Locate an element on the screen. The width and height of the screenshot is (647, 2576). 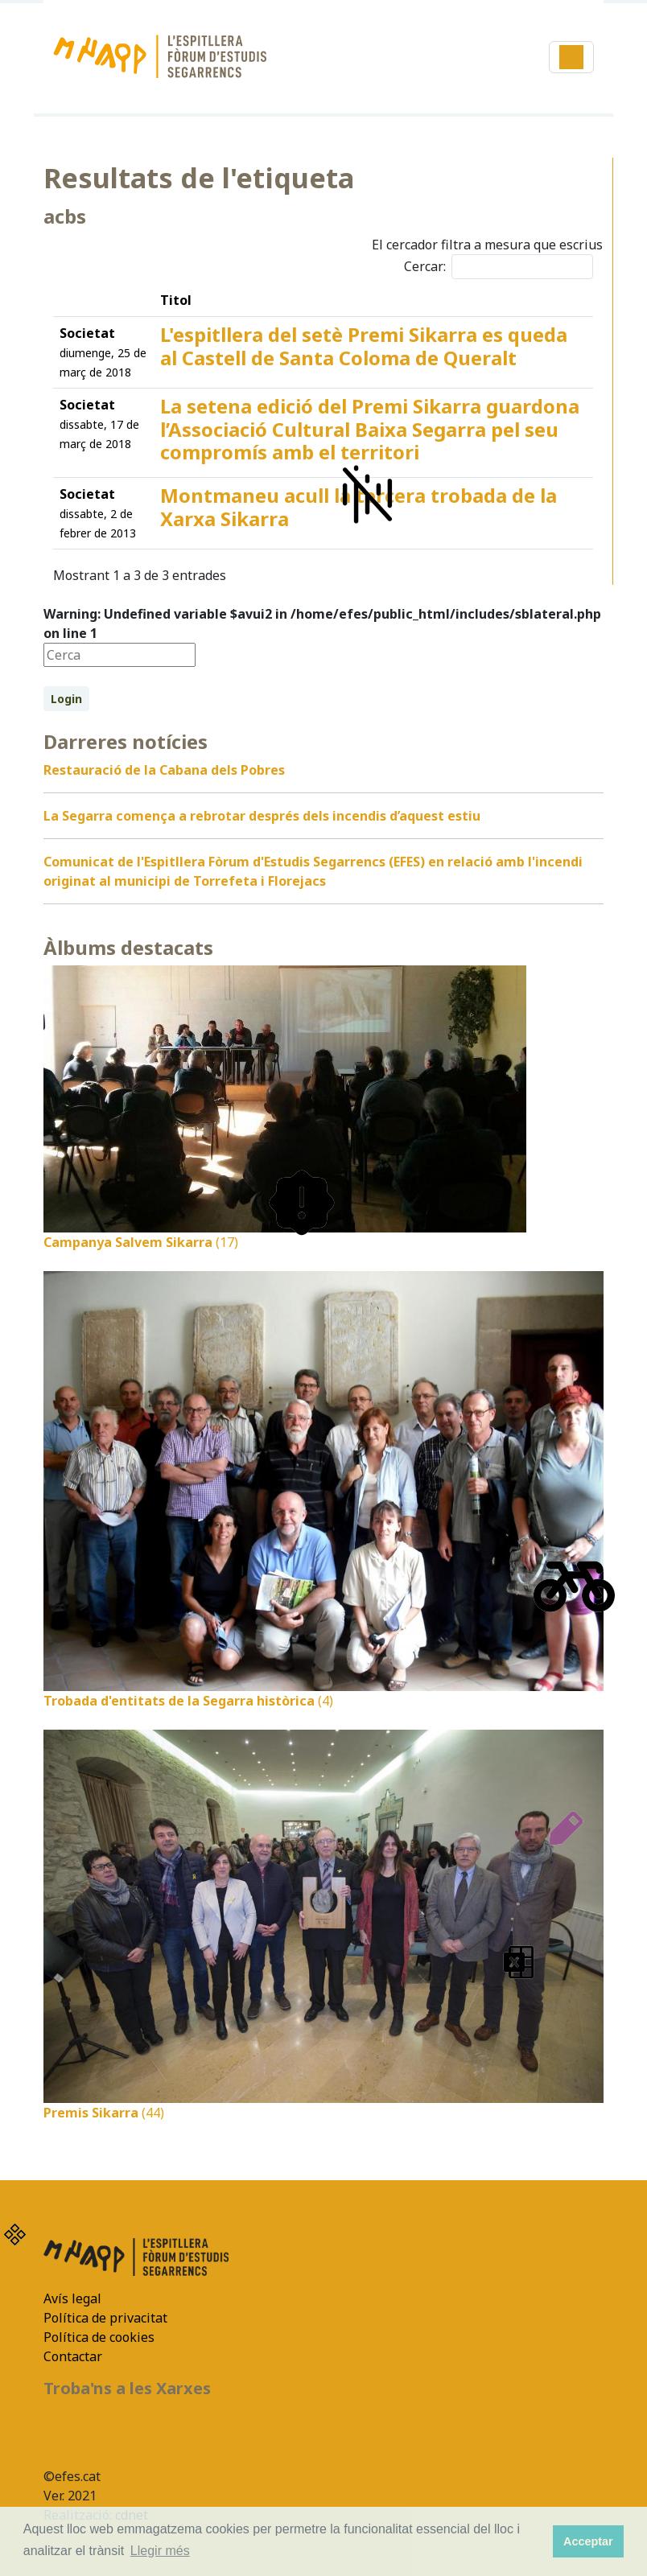
access bike rental or cycling options is located at coordinates (574, 1585).